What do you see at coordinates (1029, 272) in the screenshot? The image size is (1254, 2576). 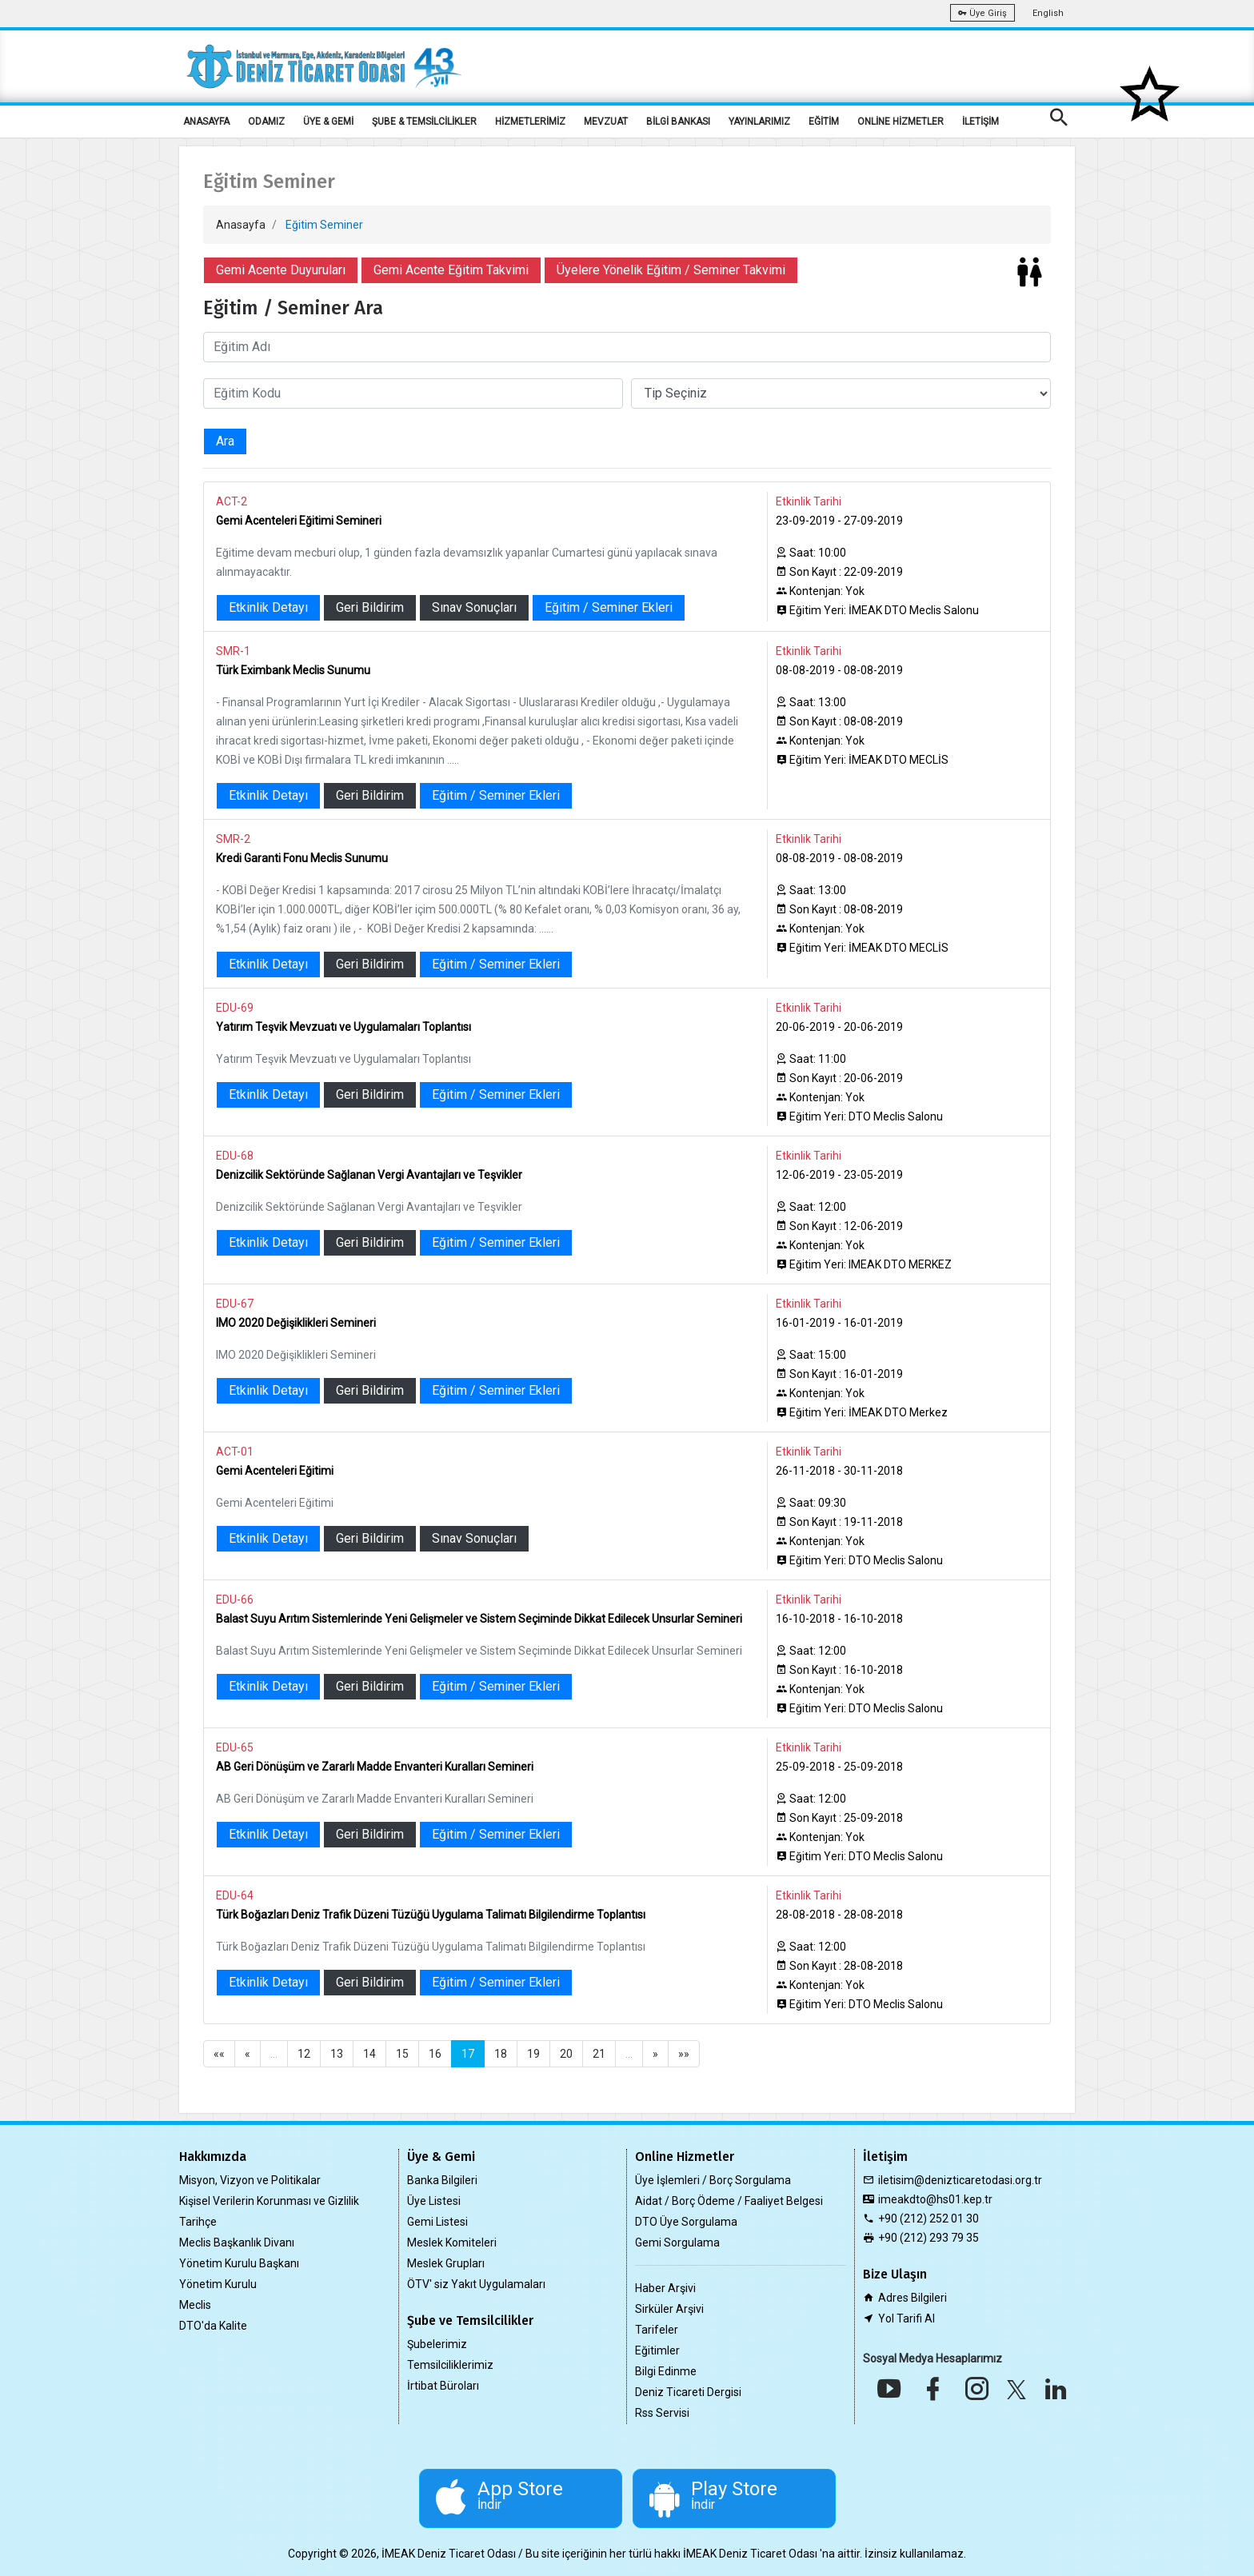 I see `locate restroom facilities` at bounding box center [1029, 272].